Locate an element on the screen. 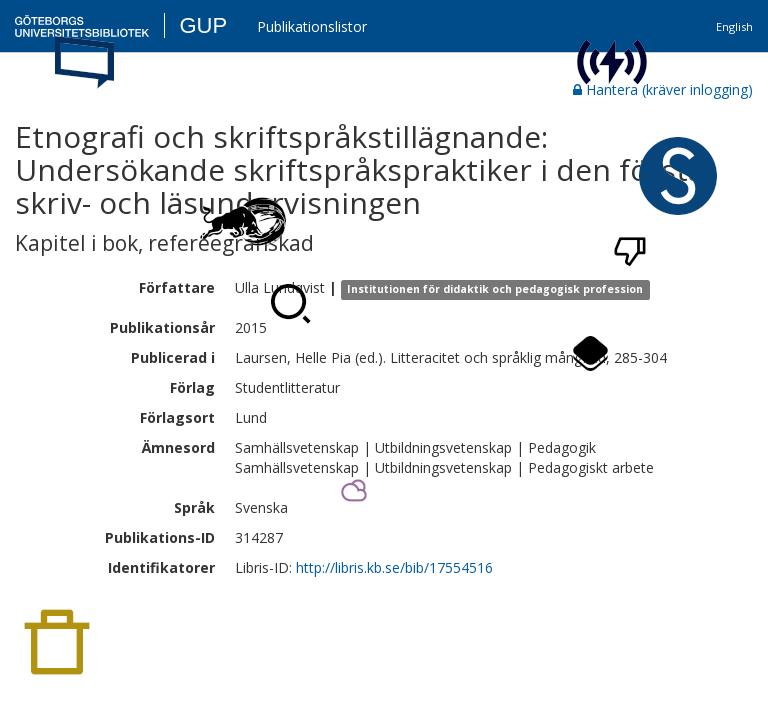  dislike or downvote content is located at coordinates (630, 250).